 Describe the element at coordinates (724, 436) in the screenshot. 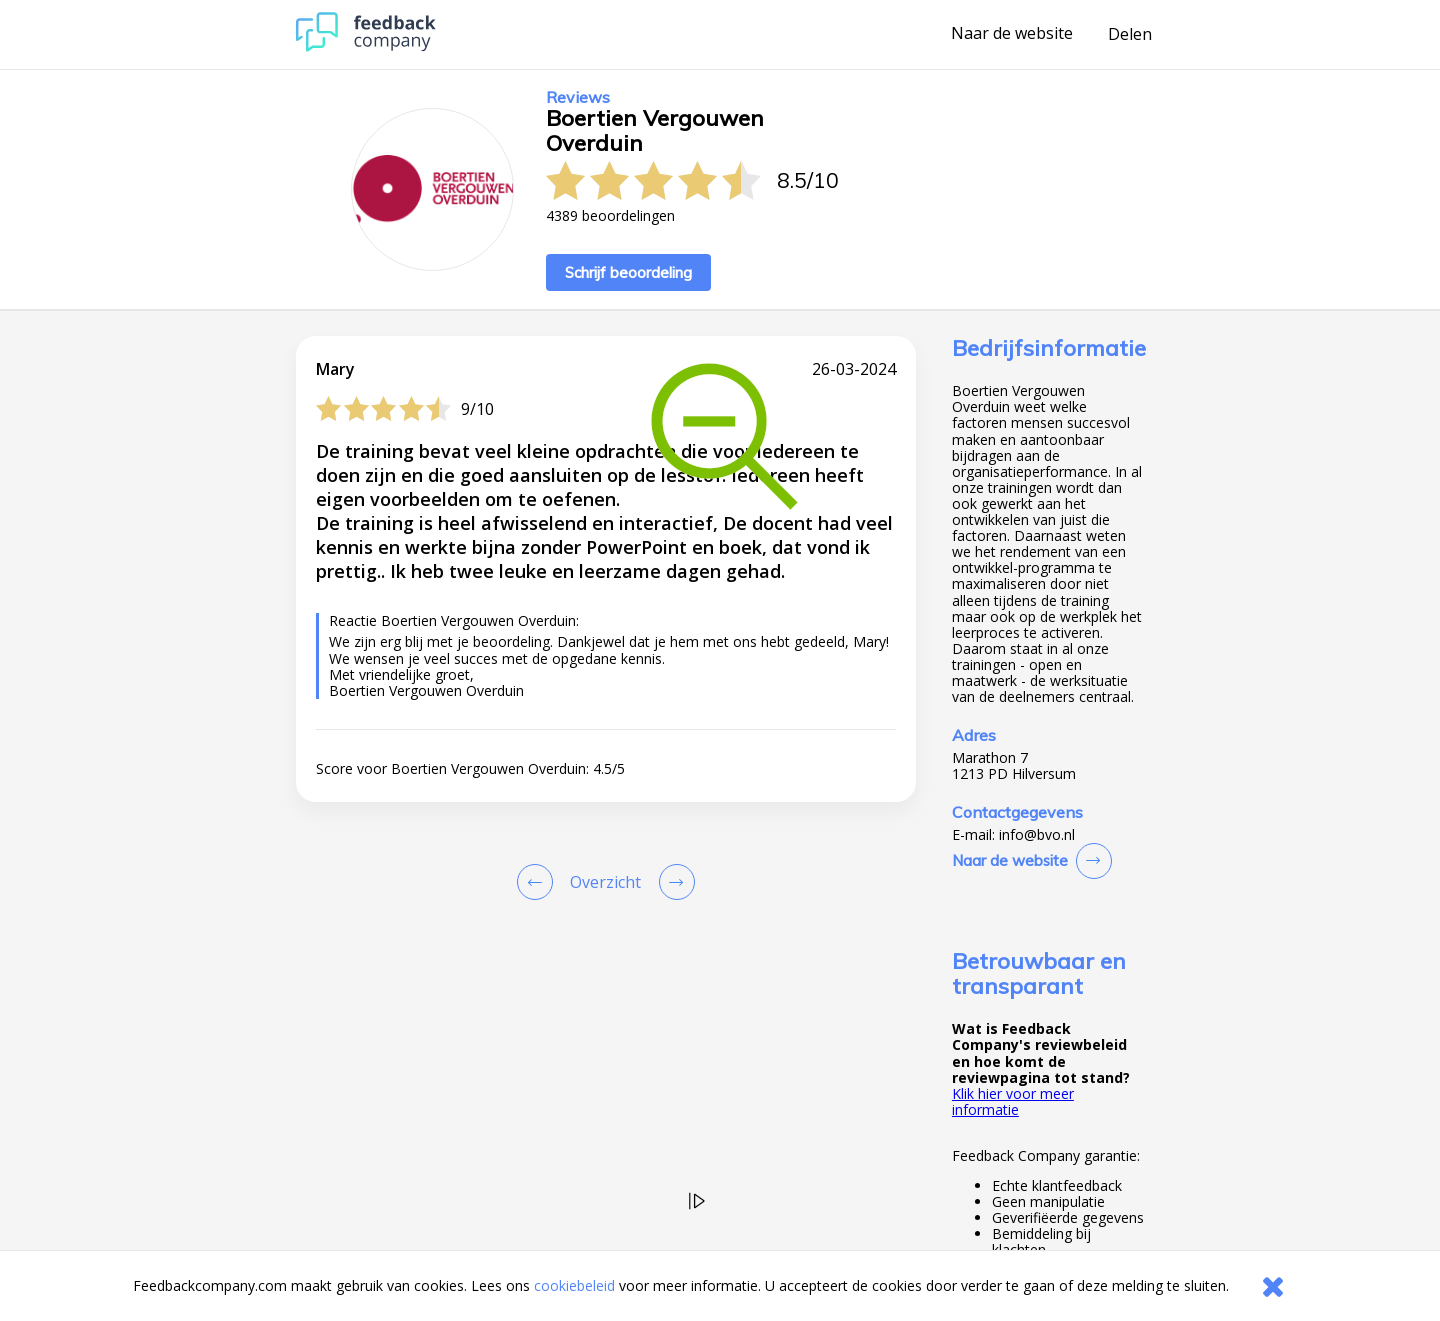

I see `zoom out to see more content` at that location.